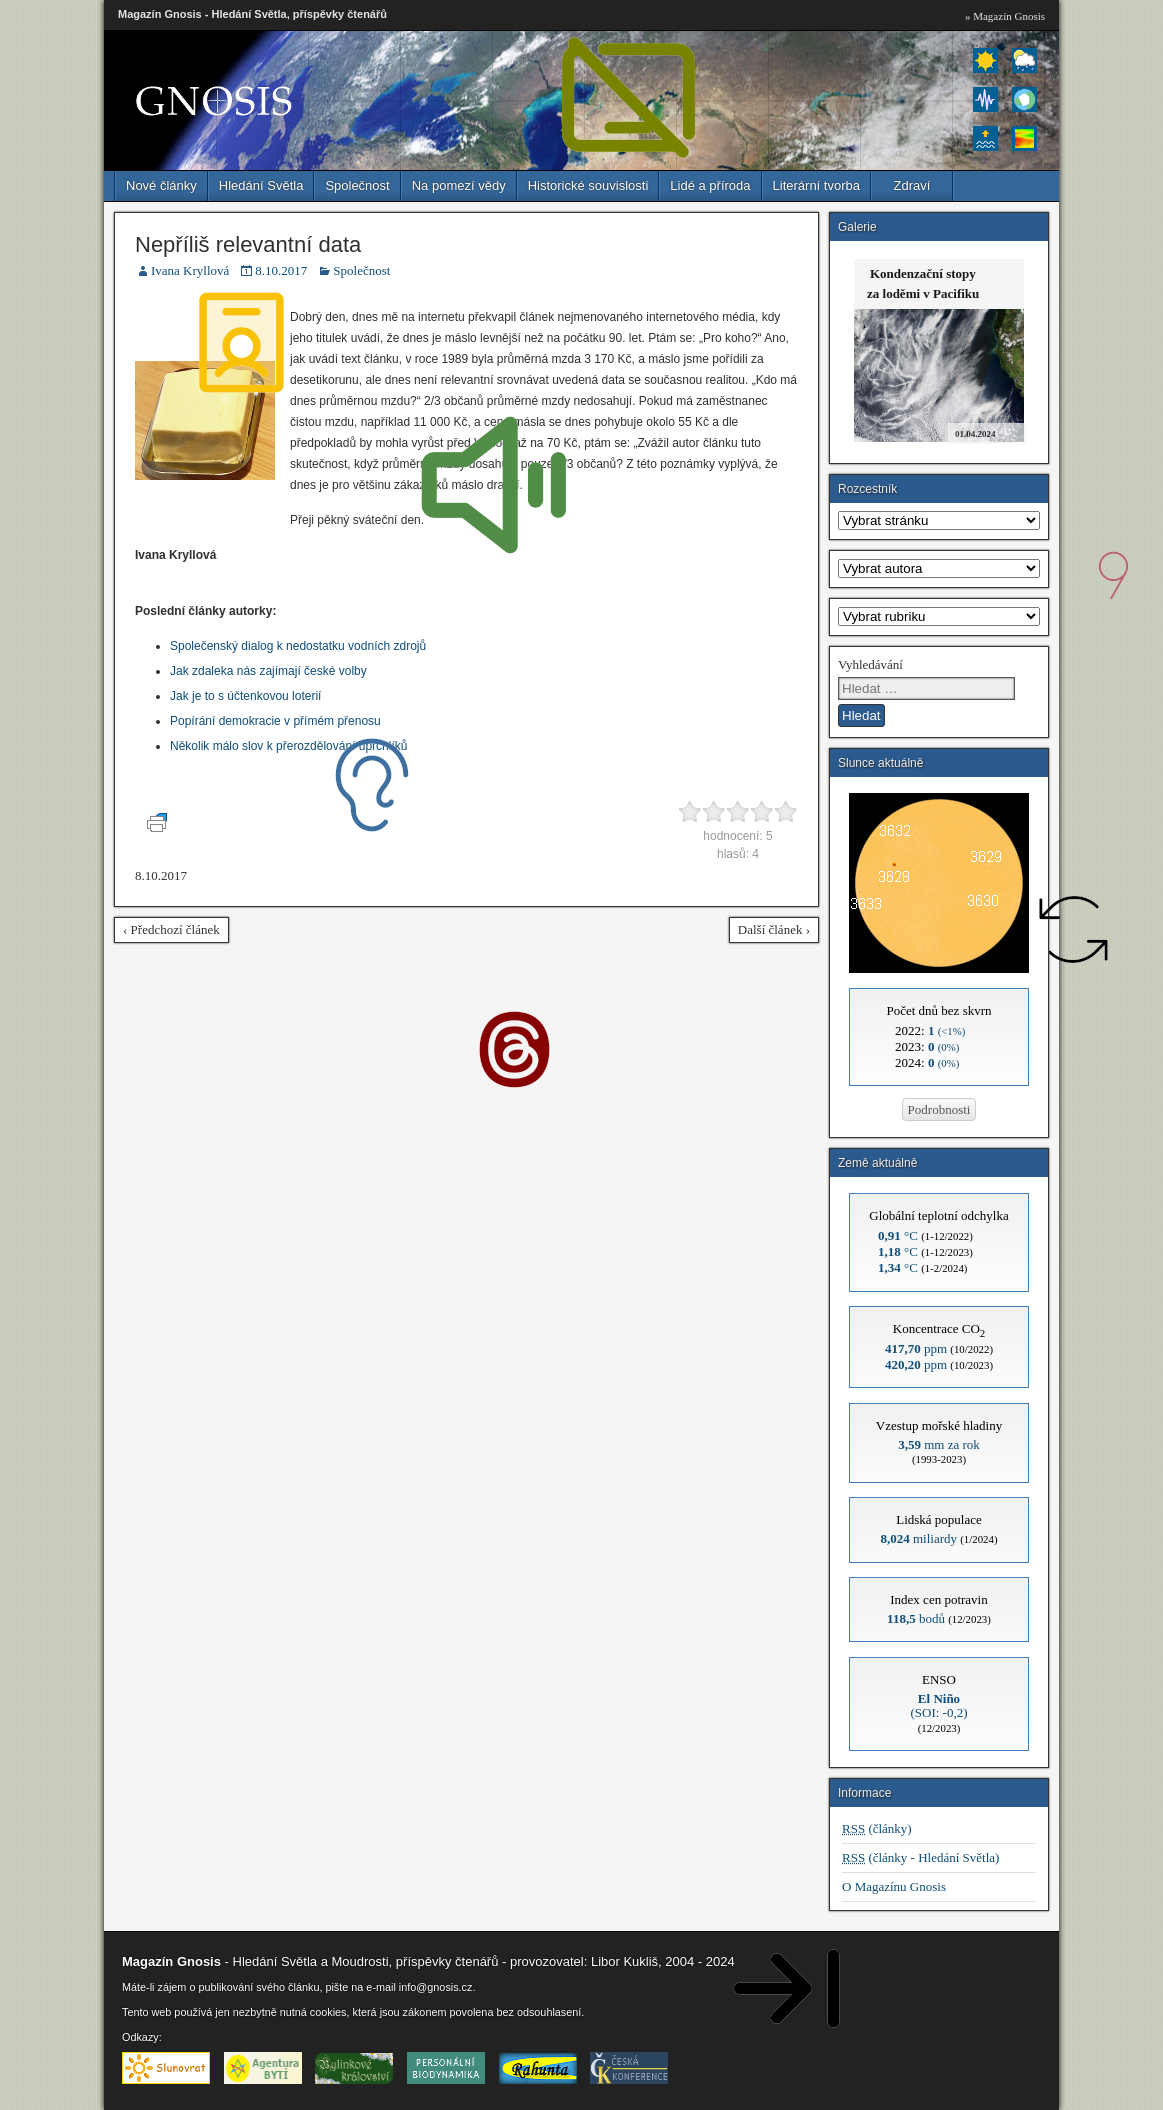 This screenshot has height=2110, width=1163. What do you see at coordinates (241, 342) in the screenshot?
I see `view your profile or identification details` at bounding box center [241, 342].